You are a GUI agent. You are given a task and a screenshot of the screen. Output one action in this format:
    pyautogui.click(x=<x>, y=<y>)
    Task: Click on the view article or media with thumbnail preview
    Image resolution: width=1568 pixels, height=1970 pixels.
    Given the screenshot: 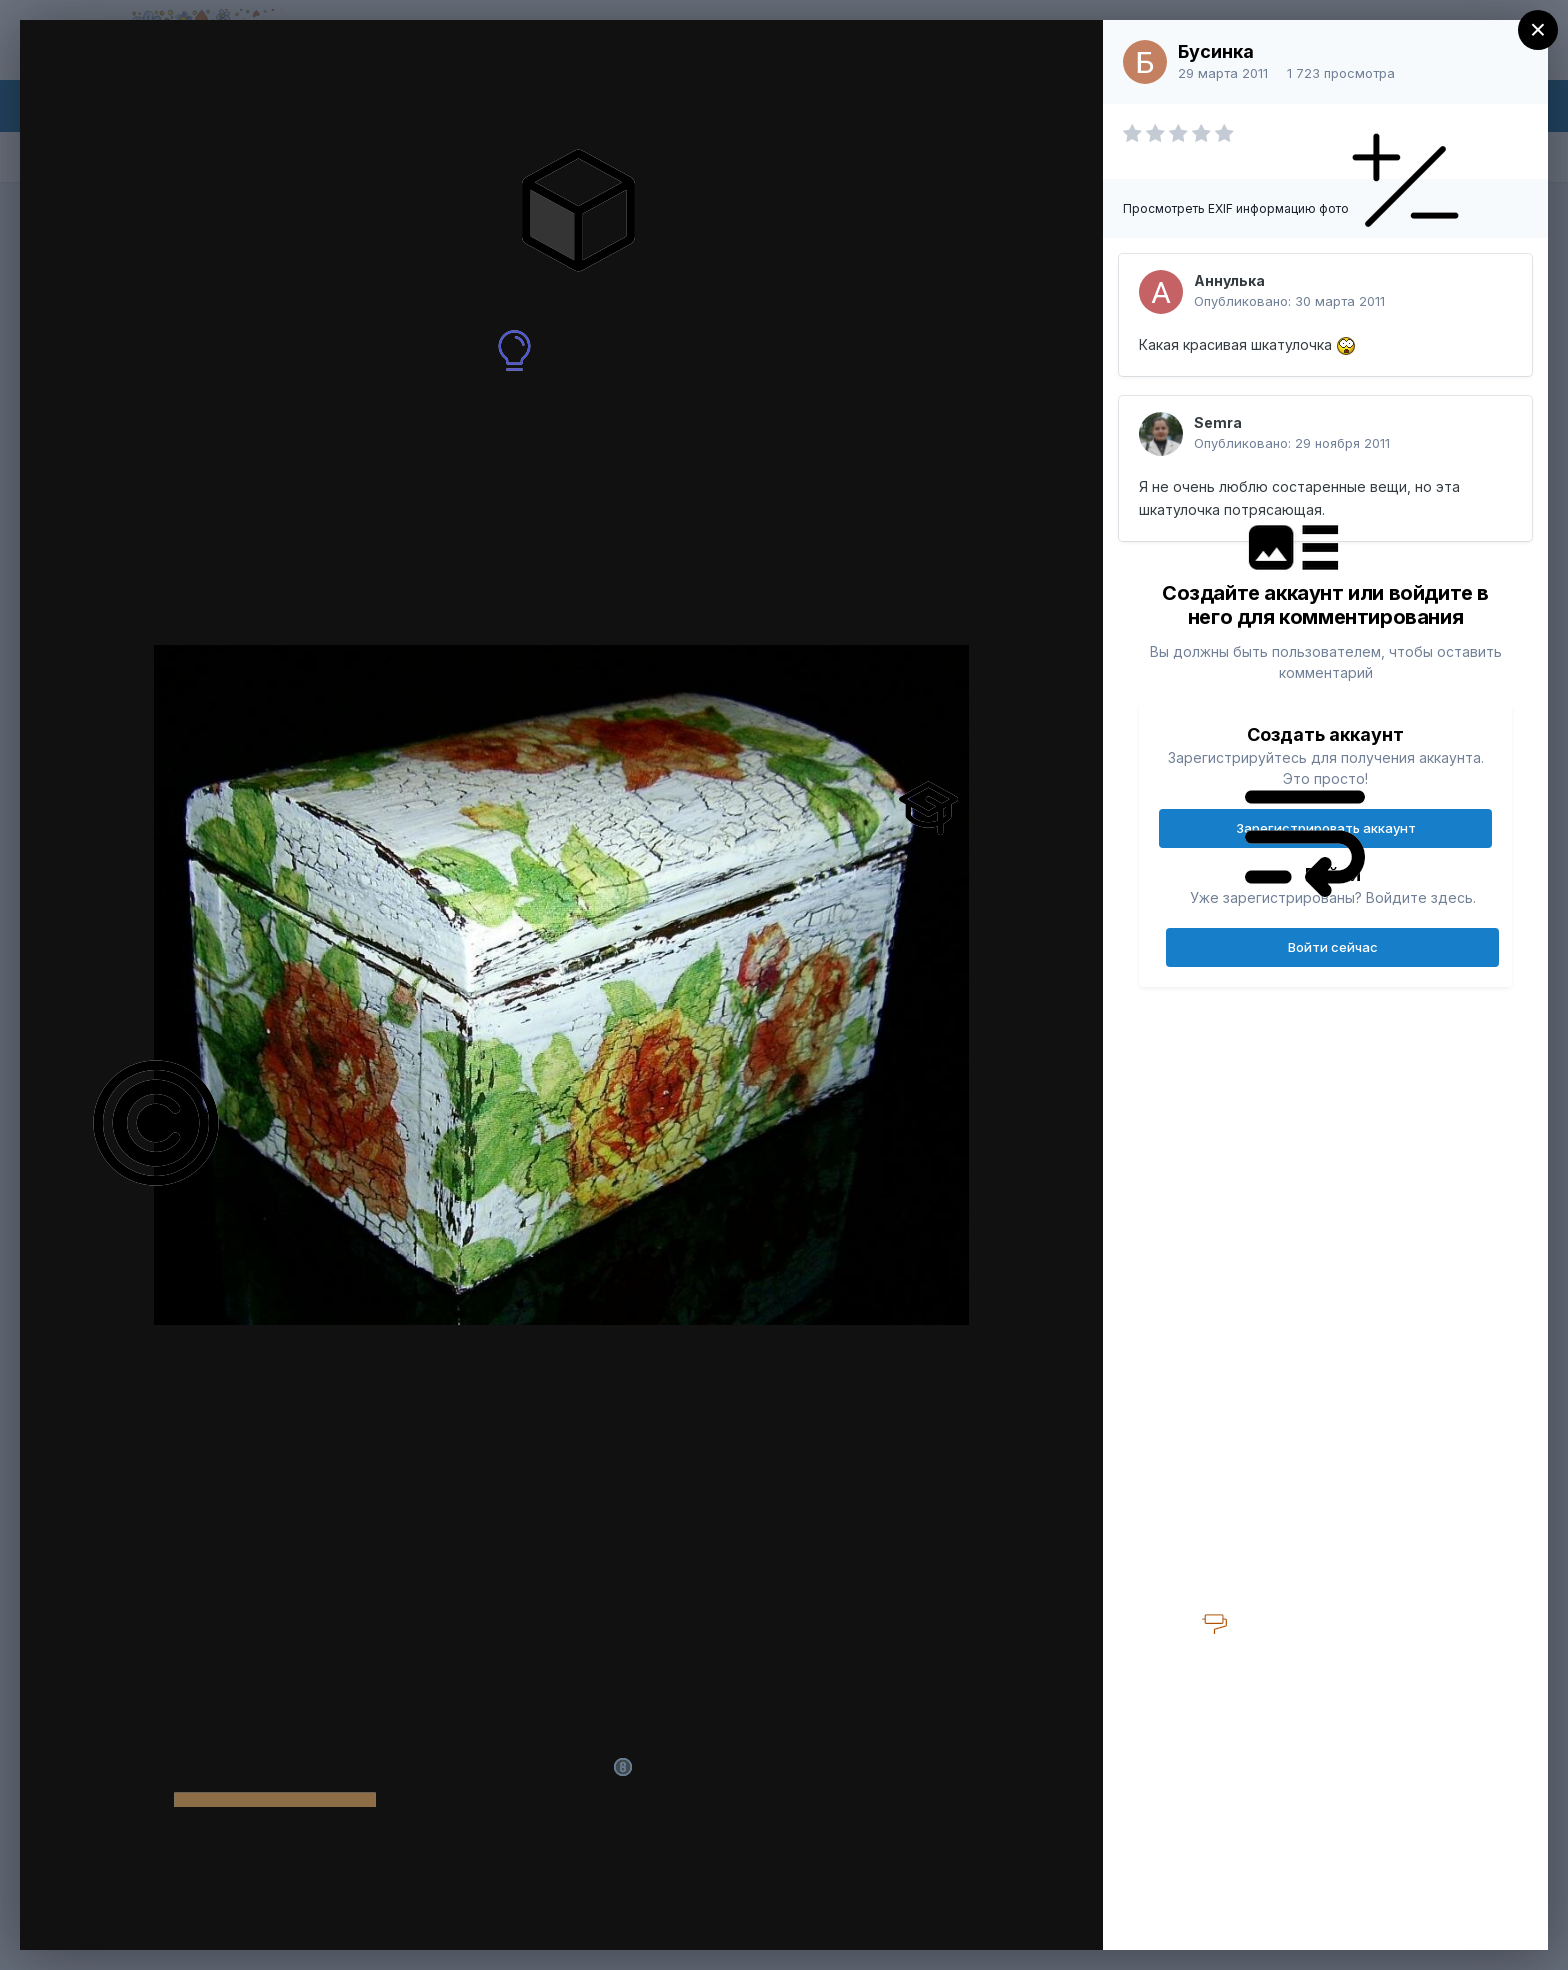 What is the action you would take?
    pyautogui.click(x=1293, y=547)
    